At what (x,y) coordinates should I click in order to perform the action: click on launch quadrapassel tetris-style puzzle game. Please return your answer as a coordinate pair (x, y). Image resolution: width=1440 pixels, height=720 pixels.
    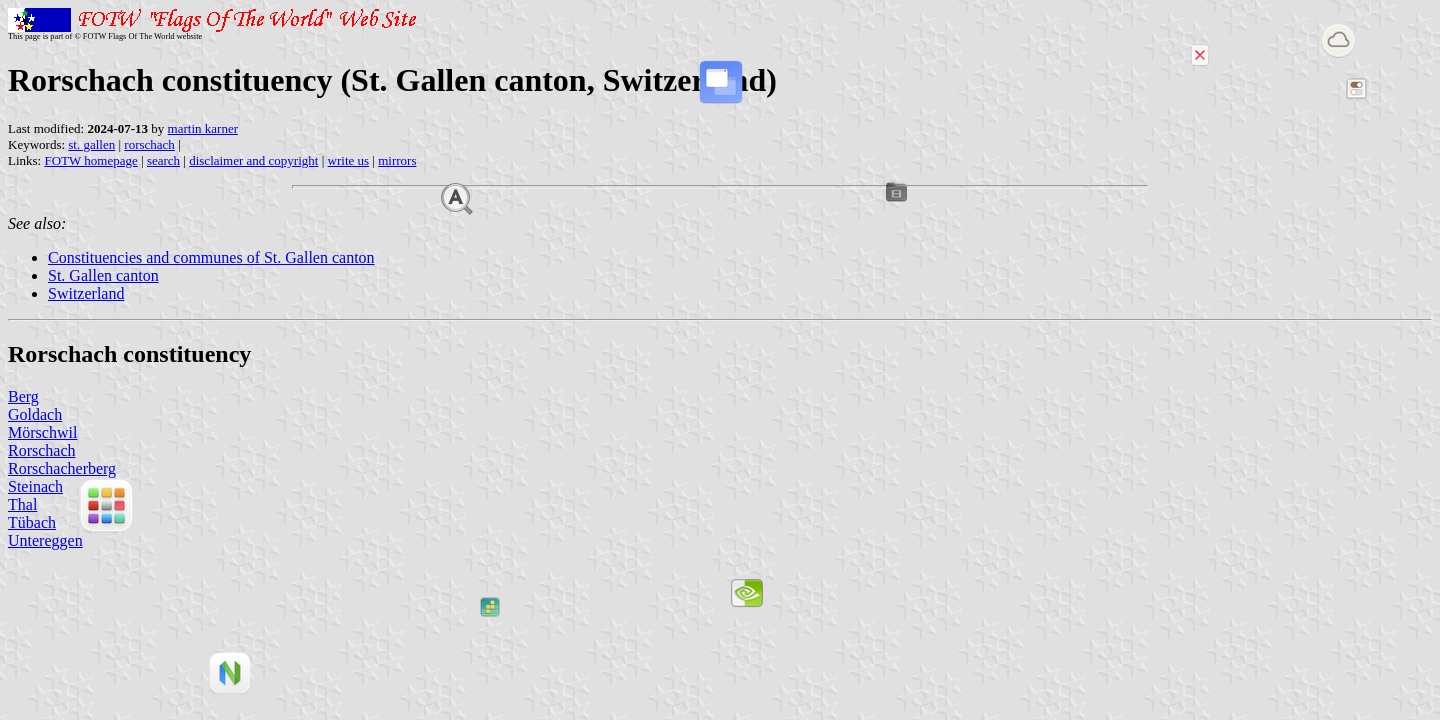
    Looking at the image, I should click on (490, 607).